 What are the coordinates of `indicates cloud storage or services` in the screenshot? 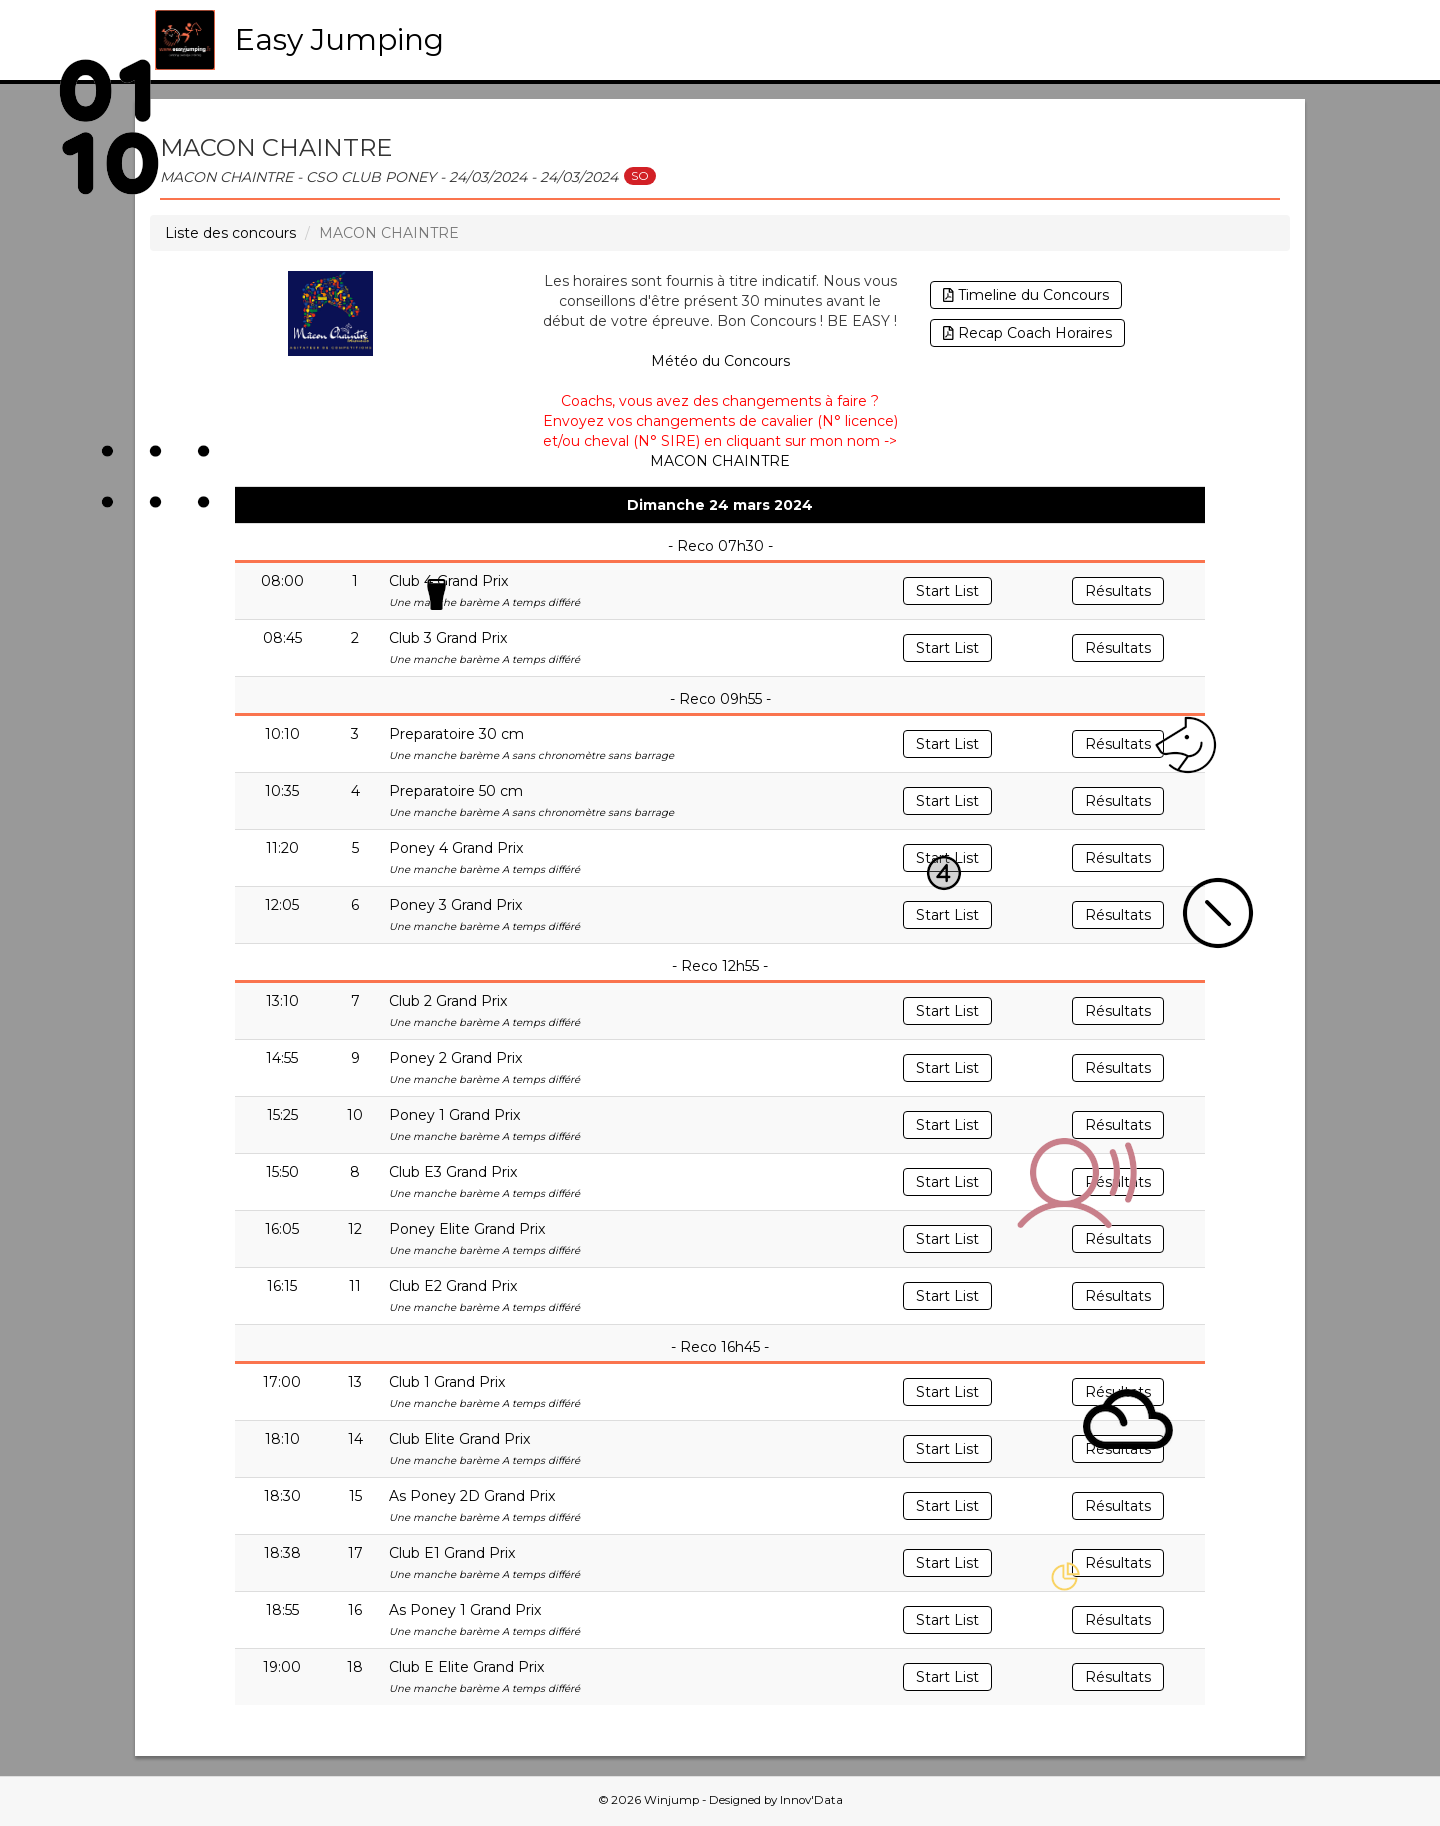 It's located at (1128, 1419).